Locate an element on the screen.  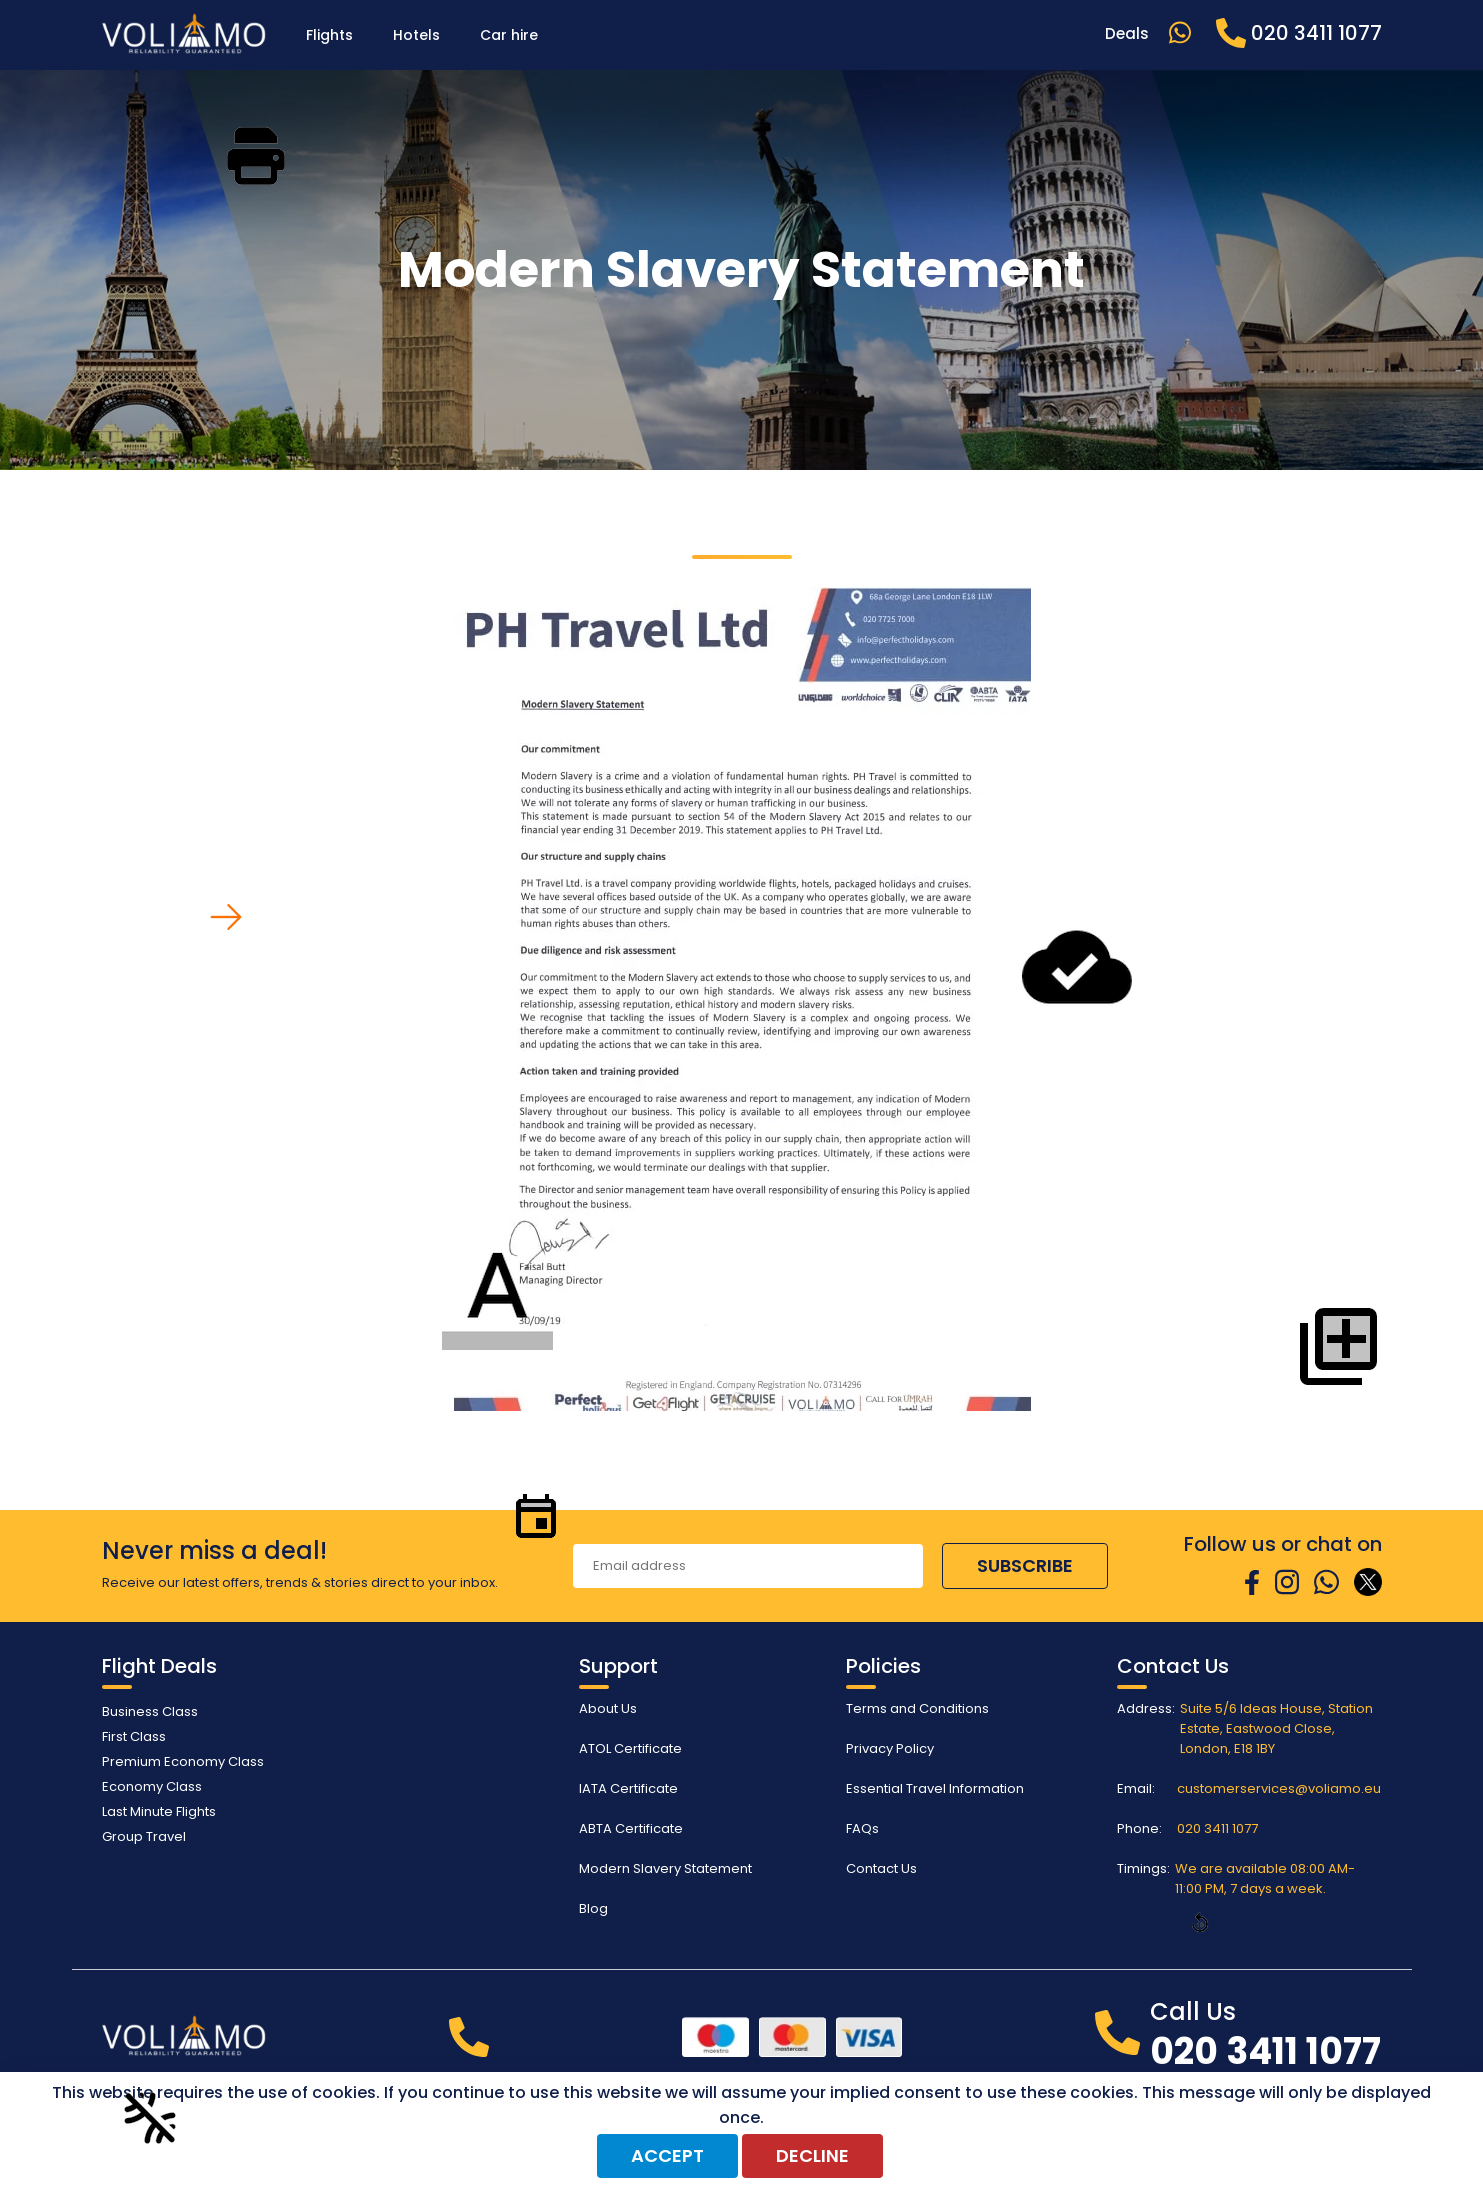
replay the last 10 seconds is located at coordinates (1200, 1923).